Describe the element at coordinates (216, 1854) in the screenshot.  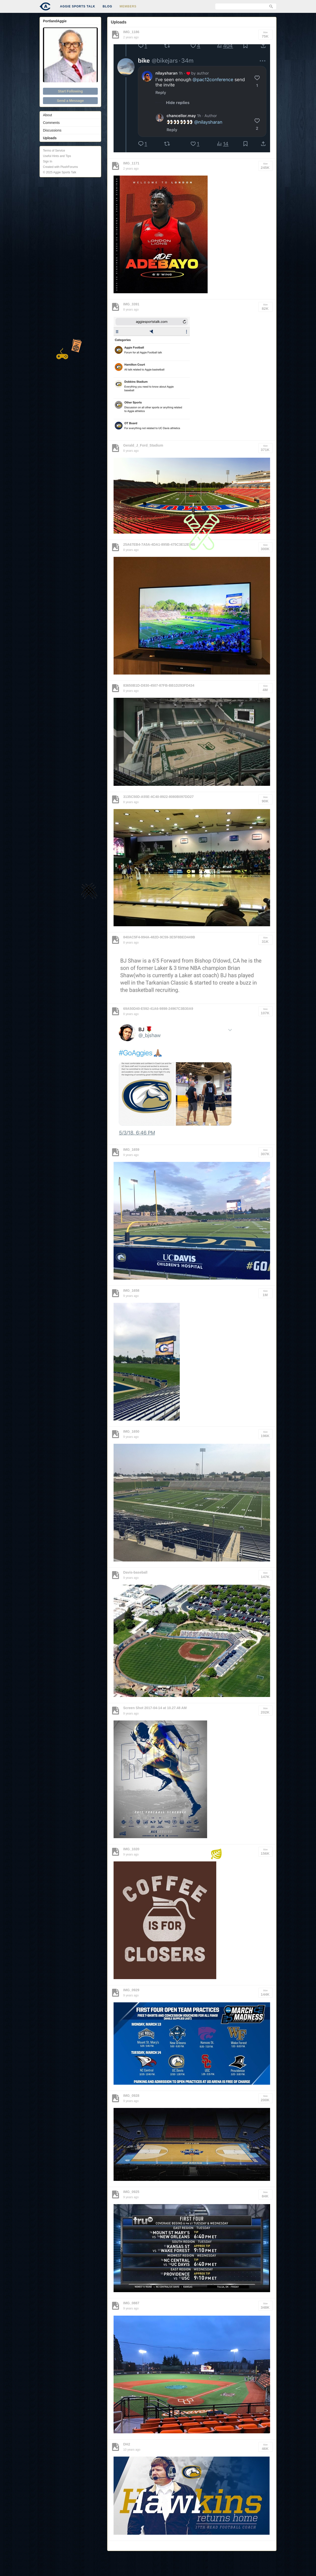
I see `represents a plant or nature category` at that location.